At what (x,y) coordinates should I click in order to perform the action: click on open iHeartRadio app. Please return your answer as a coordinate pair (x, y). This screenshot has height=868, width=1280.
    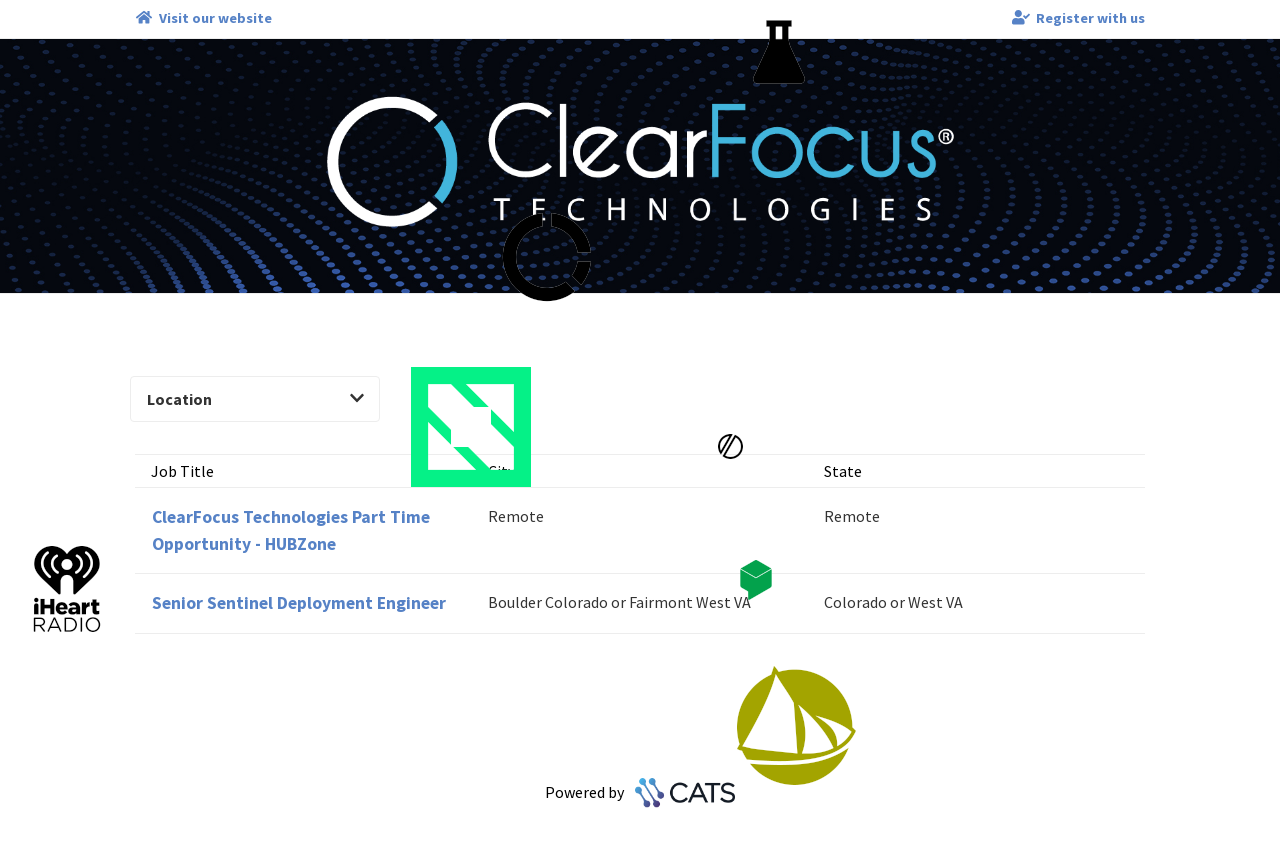
    Looking at the image, I should click on (67, 589).